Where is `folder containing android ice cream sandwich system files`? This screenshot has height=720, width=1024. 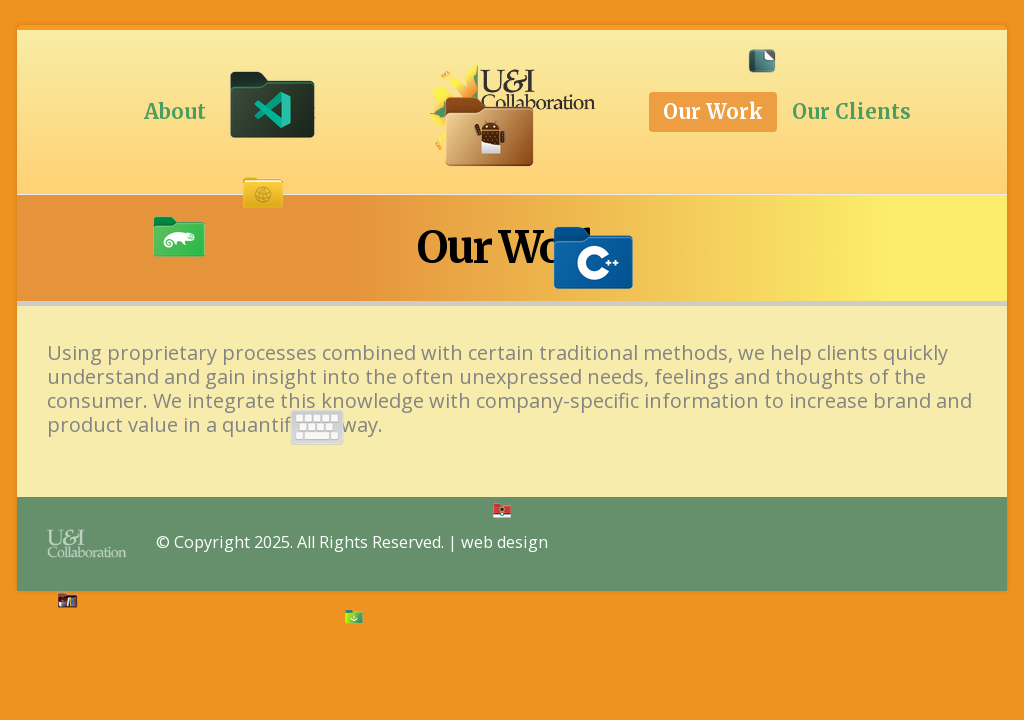
folder containing android ice cream sandwich system files is located at coordinates (489, 134).